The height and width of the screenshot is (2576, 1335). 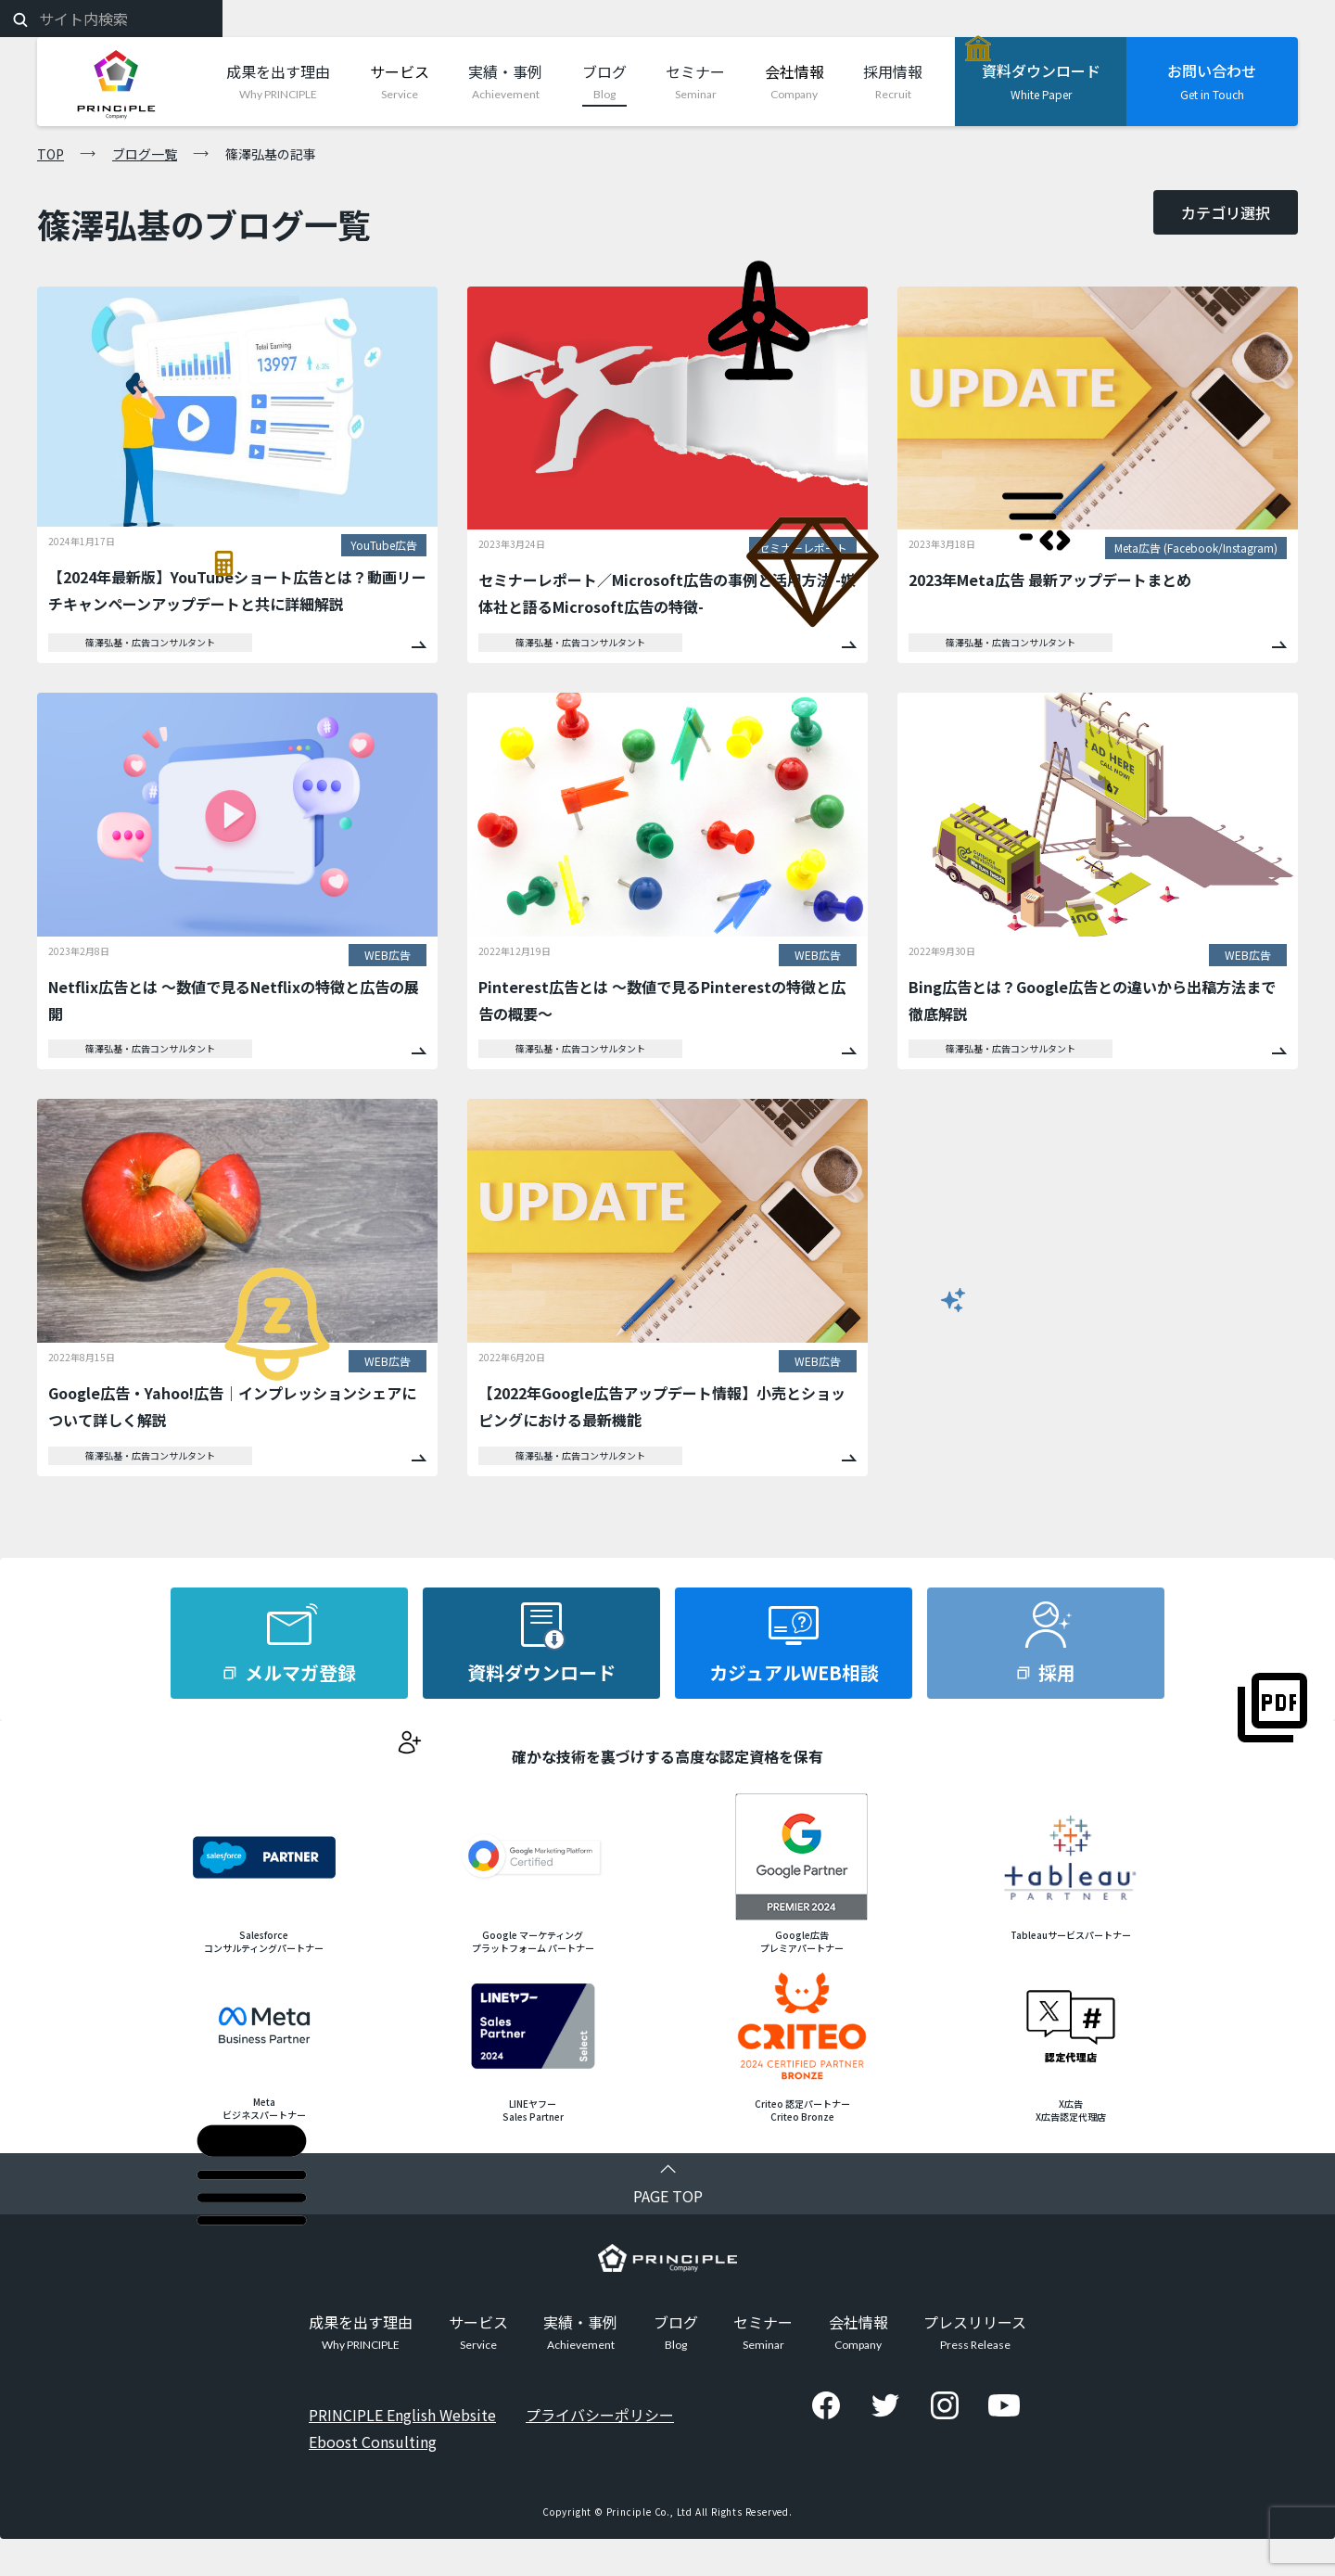 I want to click on view queue or playlist, so click(x=251, y=2174).